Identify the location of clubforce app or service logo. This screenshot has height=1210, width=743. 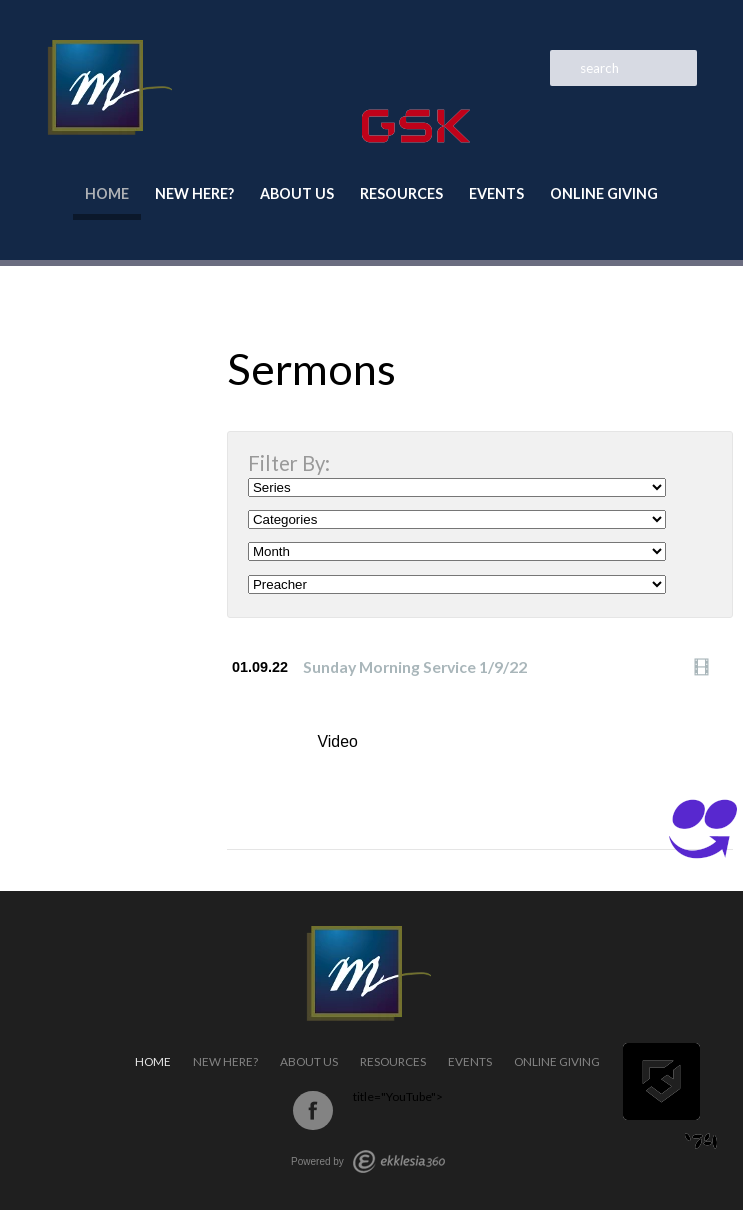
(661, 1081).